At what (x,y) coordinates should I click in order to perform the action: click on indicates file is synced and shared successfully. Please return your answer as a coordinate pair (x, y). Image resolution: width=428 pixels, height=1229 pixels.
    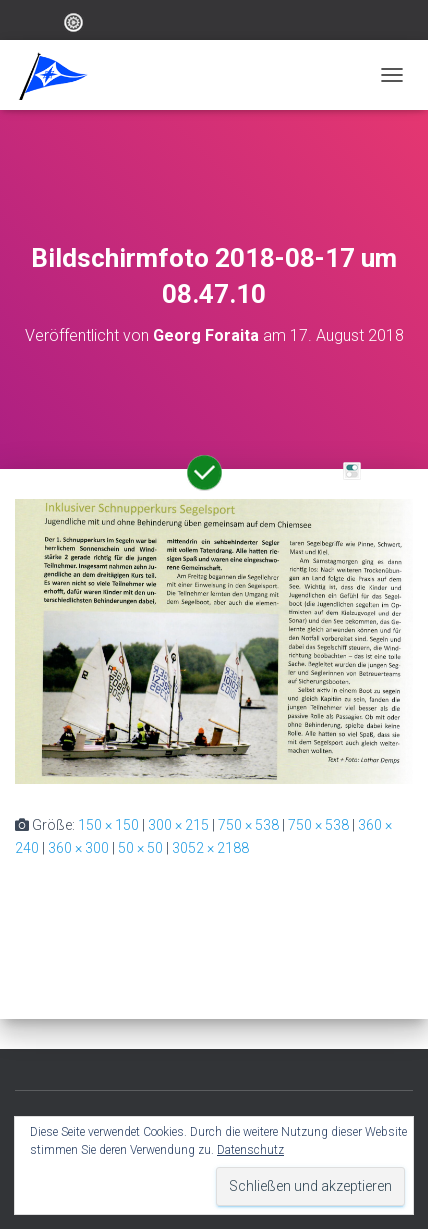
    Looking at the image, I should click on (204, 472).